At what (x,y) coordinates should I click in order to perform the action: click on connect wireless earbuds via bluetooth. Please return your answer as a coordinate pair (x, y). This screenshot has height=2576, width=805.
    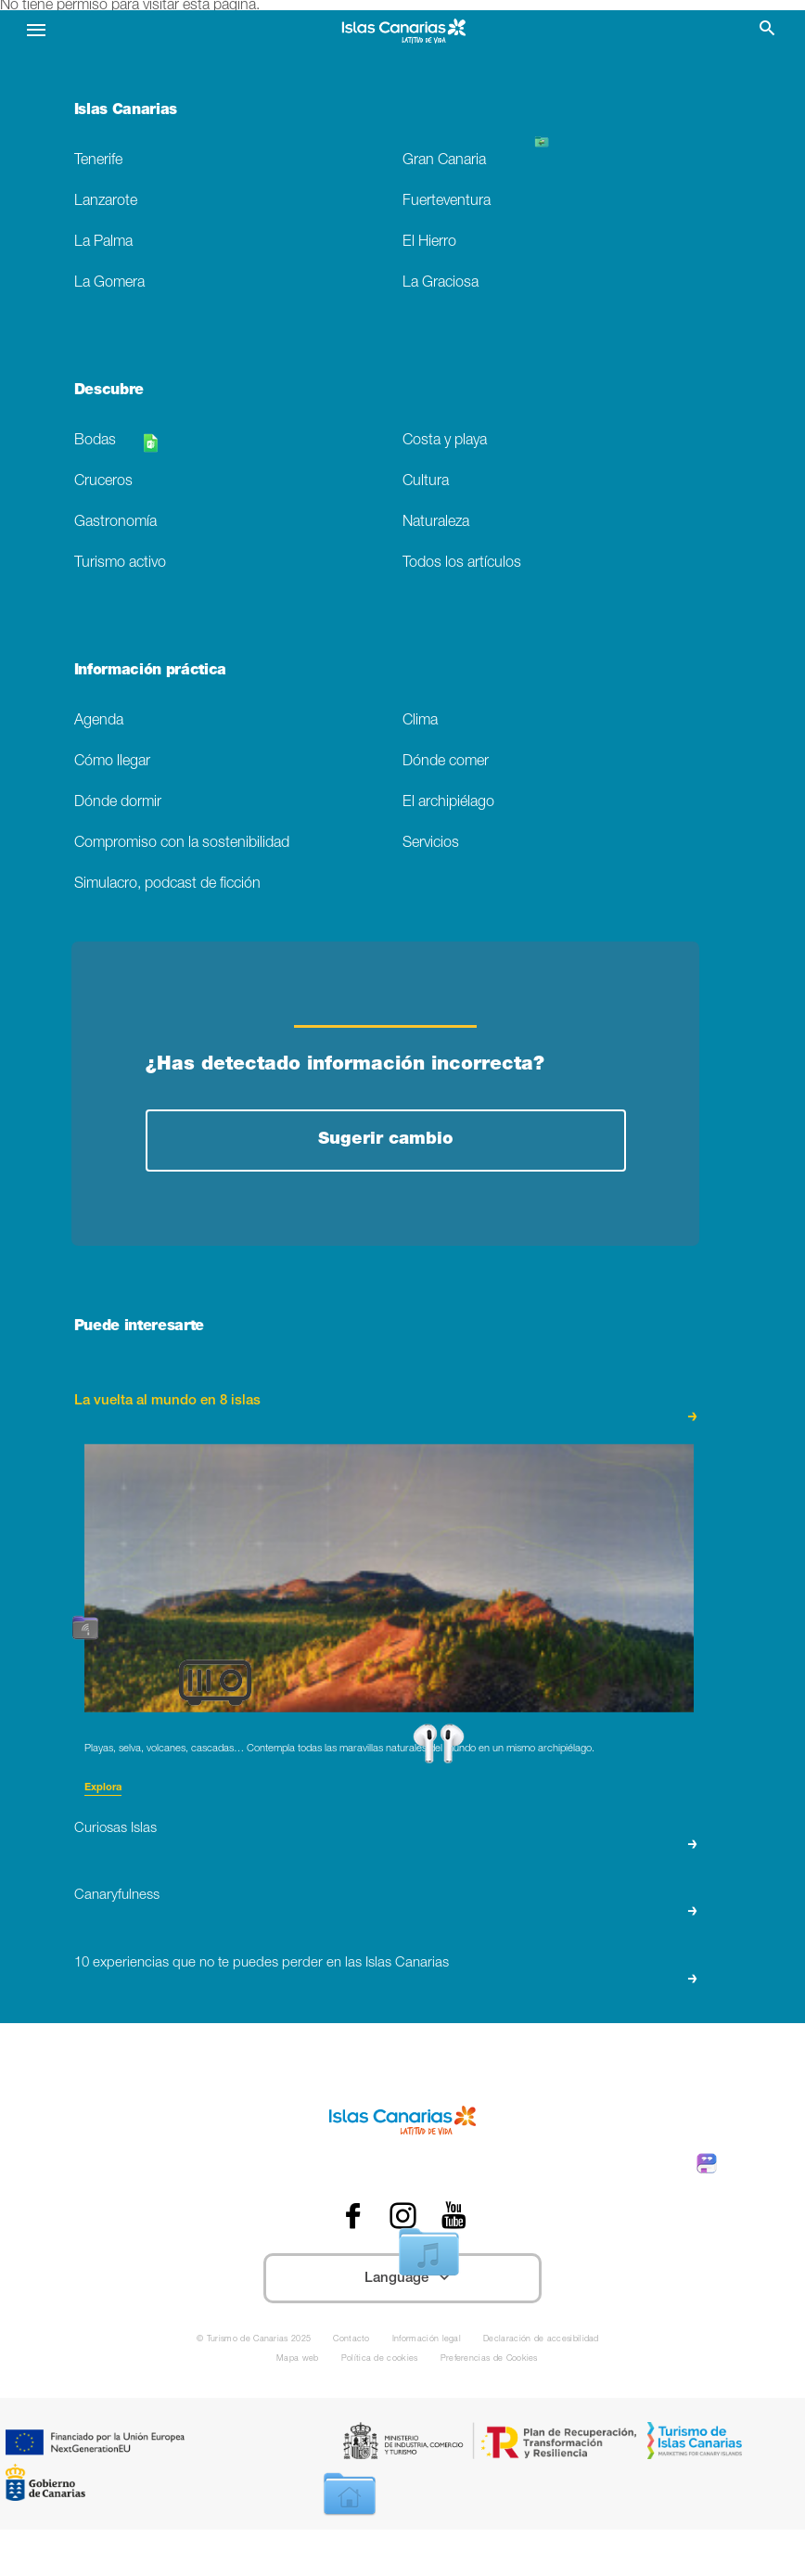
    Looking at the image, I should click on (439, 1744).